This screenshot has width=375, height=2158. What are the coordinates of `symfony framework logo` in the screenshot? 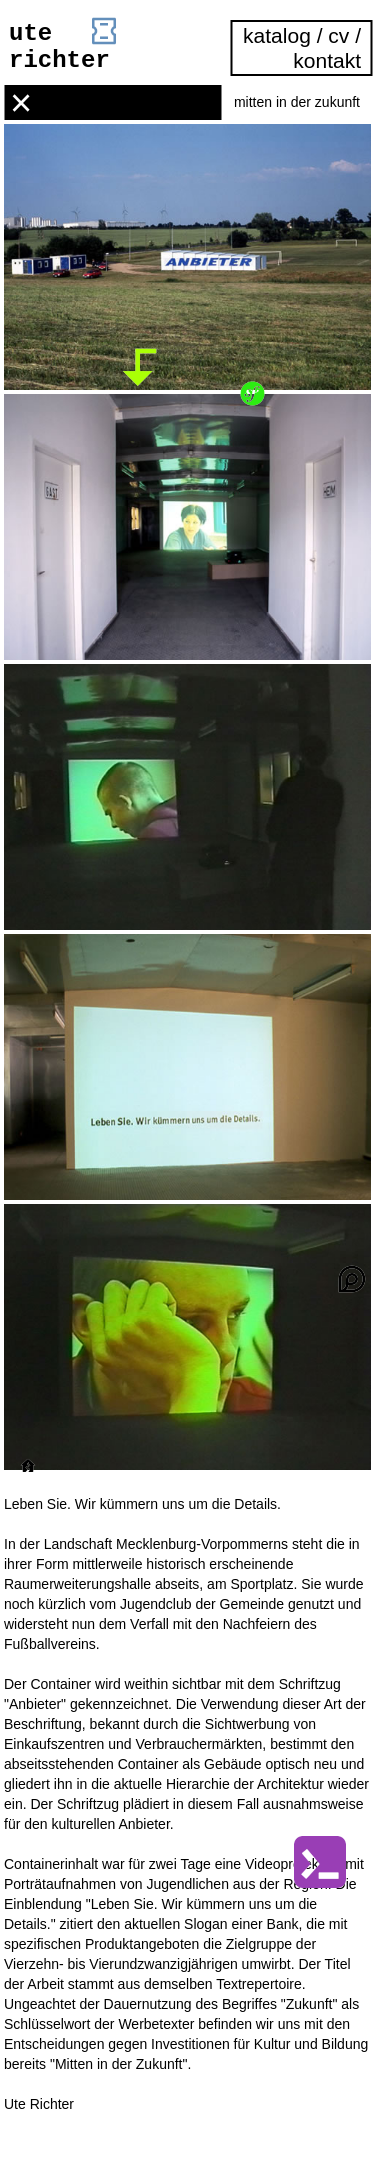 It's located at (252, 393).